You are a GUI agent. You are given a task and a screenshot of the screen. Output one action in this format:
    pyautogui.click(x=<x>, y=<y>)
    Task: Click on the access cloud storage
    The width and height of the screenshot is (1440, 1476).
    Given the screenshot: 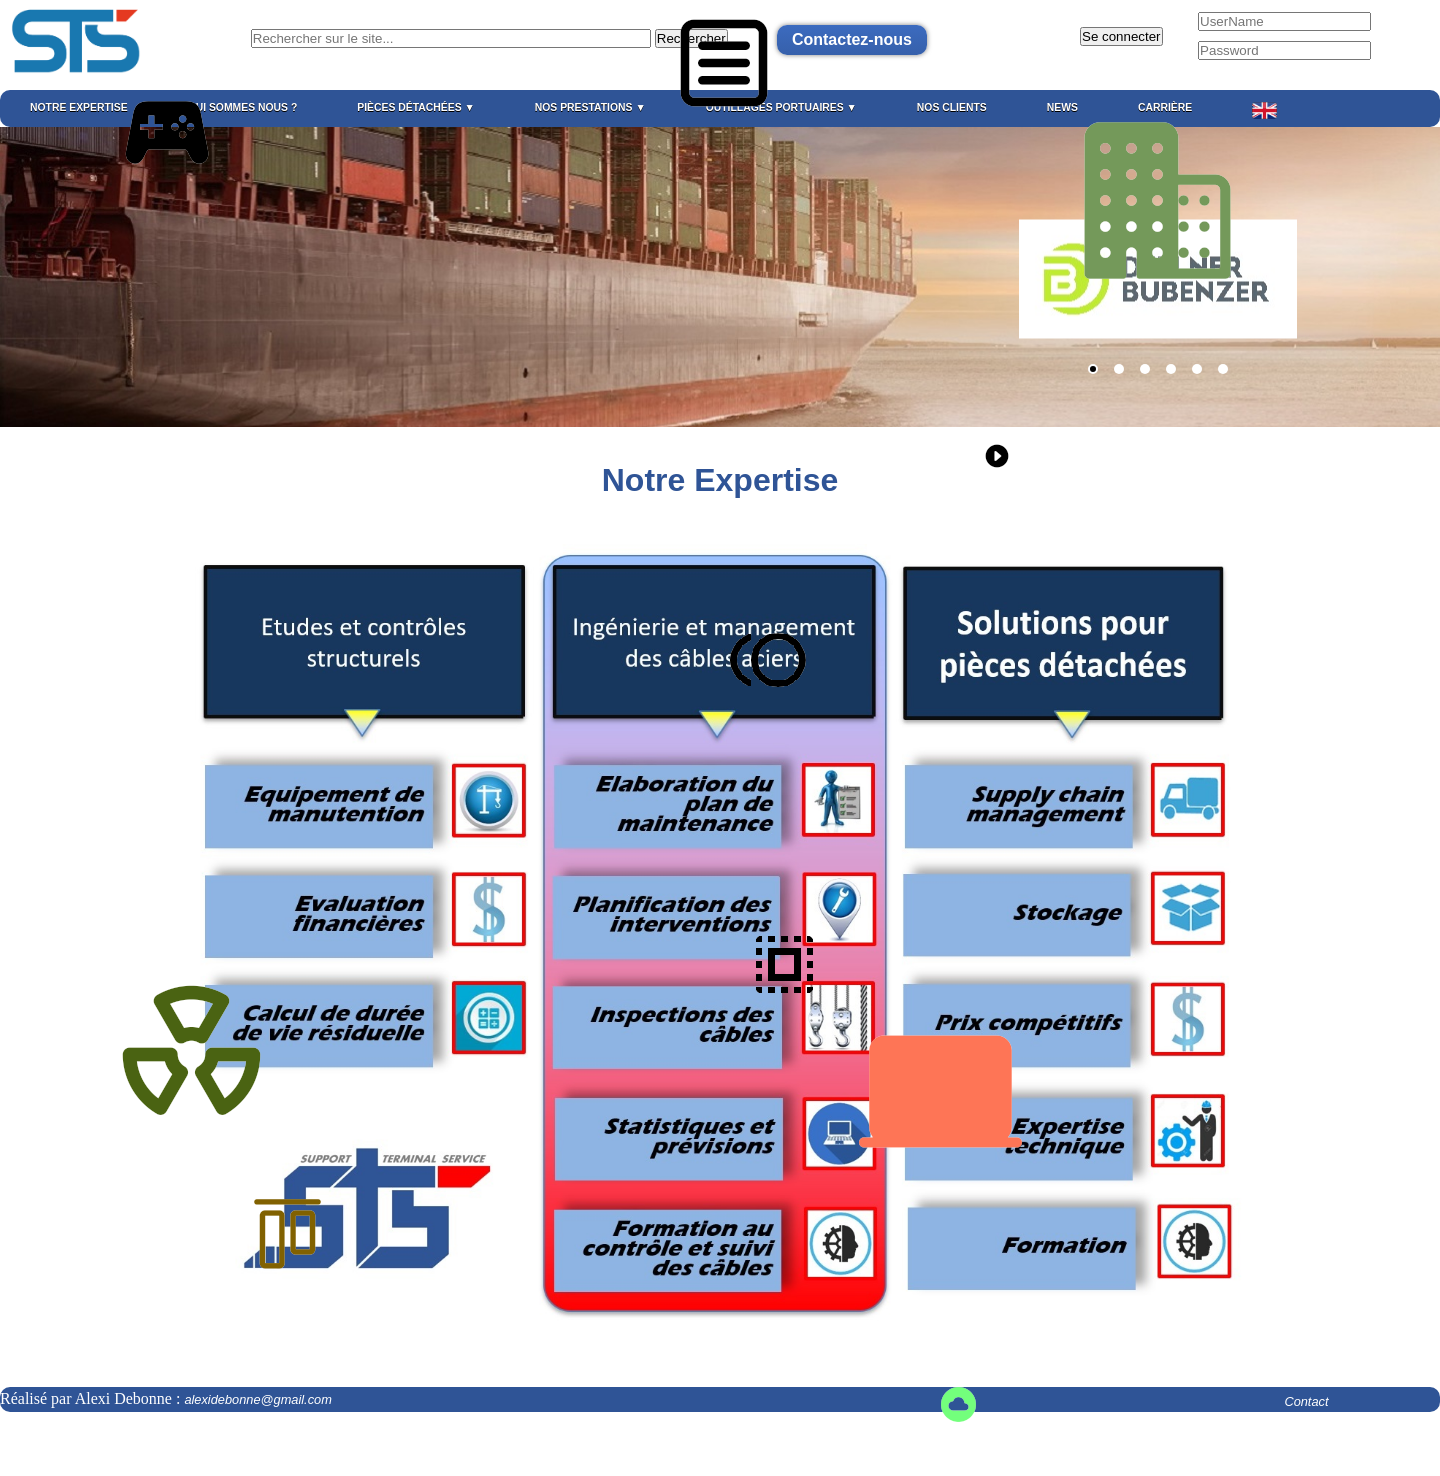 What is the action you would take?
    pyautogui.click(x=958, y=1404)
    